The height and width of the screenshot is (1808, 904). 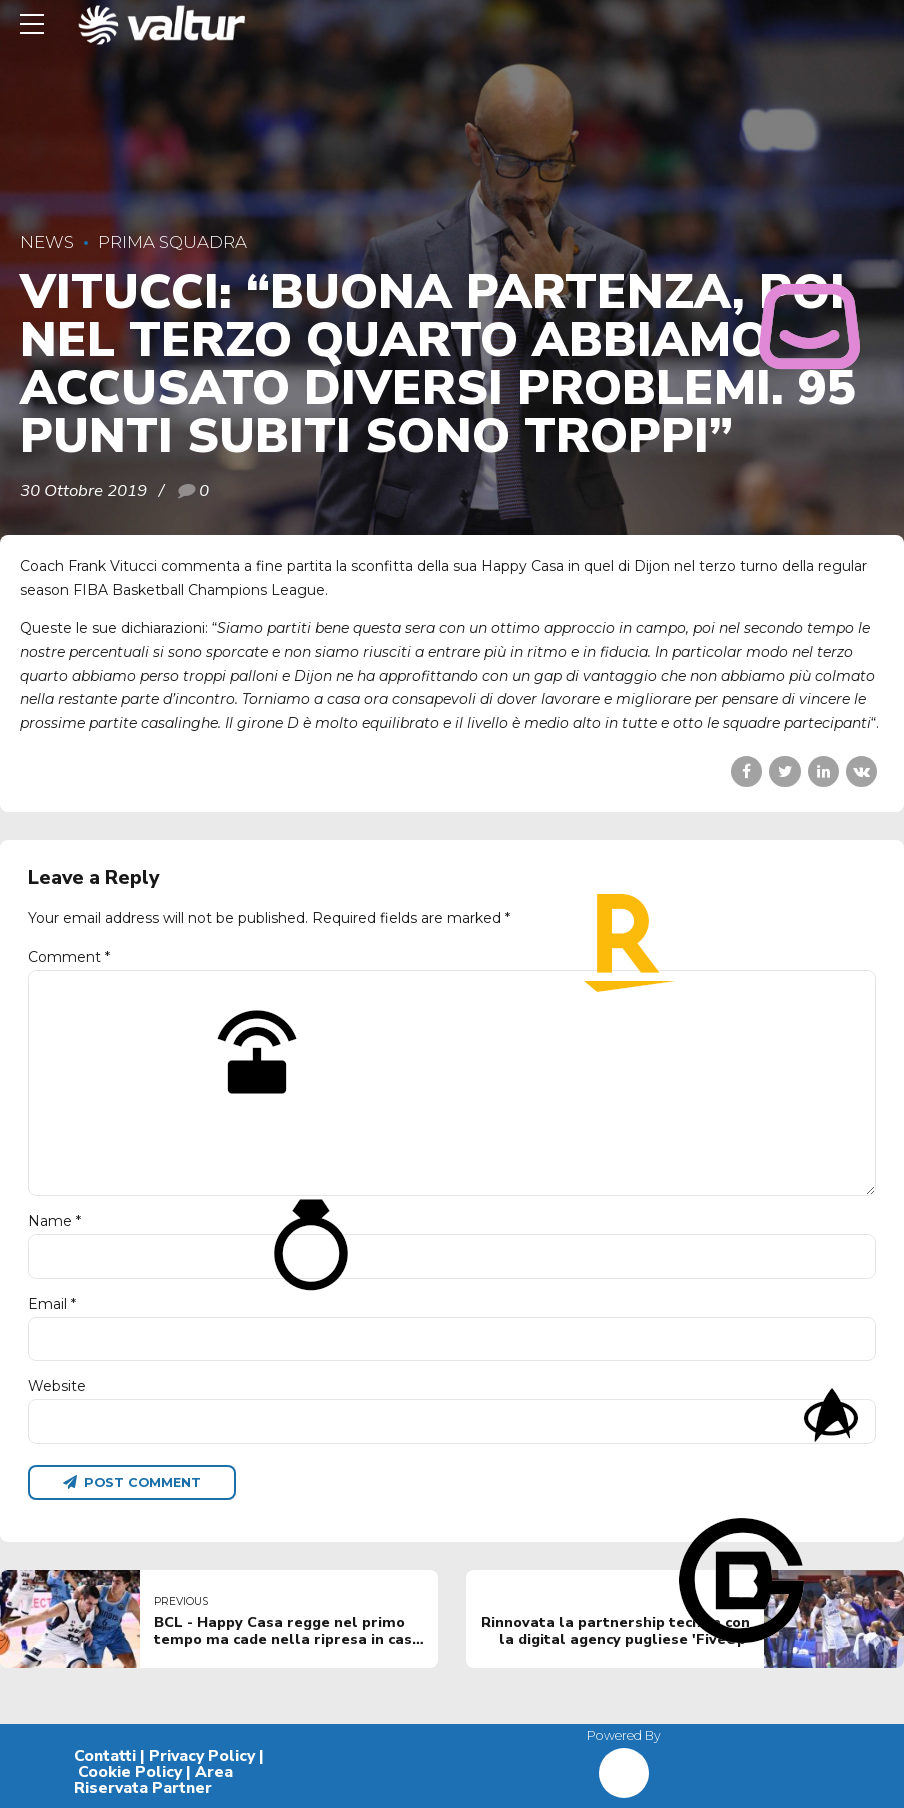 What do you see at coordinates (831, 1415) in the screenshot?
I see `Star Trek franchise logo` at bounding box center [831, 1415].